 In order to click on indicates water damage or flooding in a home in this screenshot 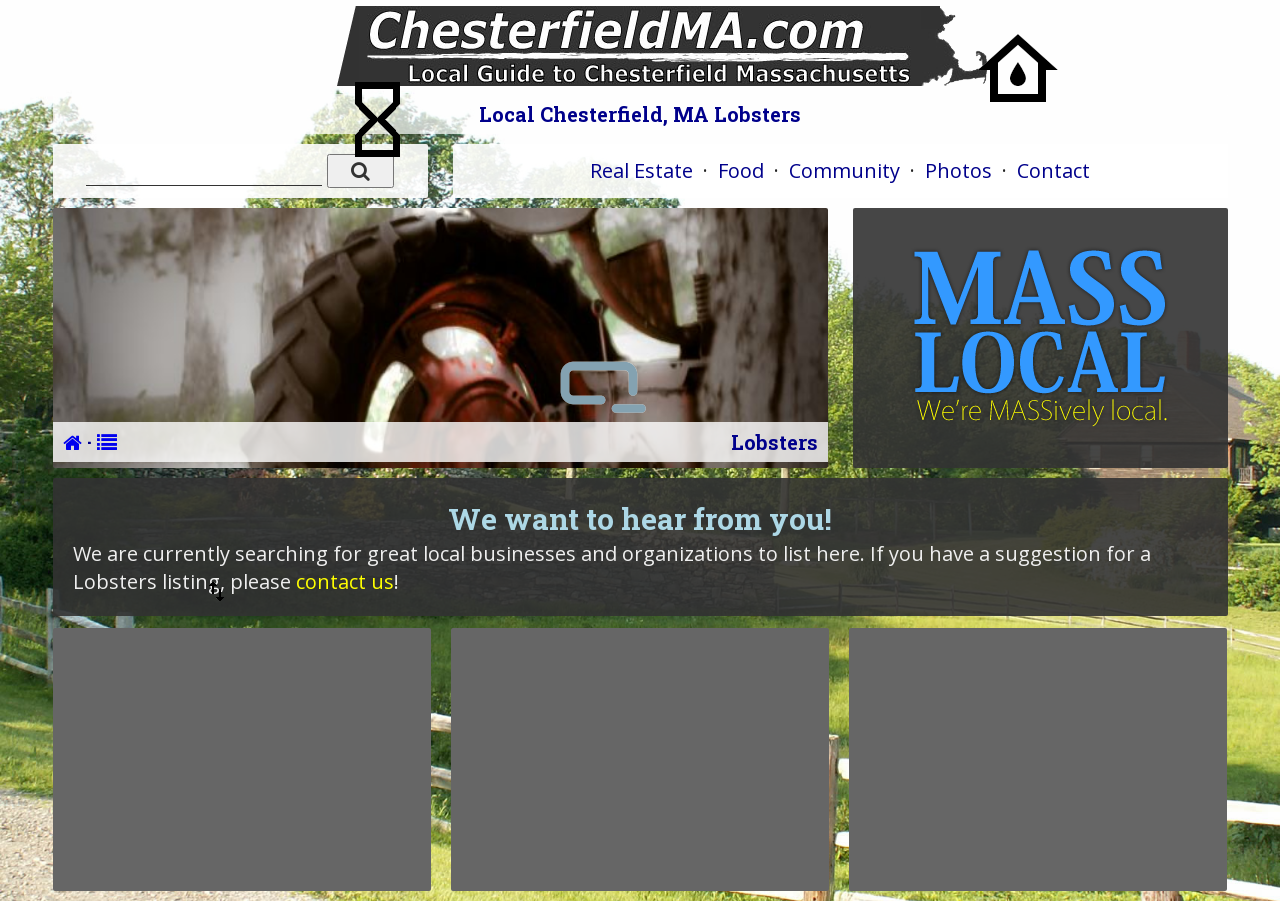, I will do `click(1018, 70)`.